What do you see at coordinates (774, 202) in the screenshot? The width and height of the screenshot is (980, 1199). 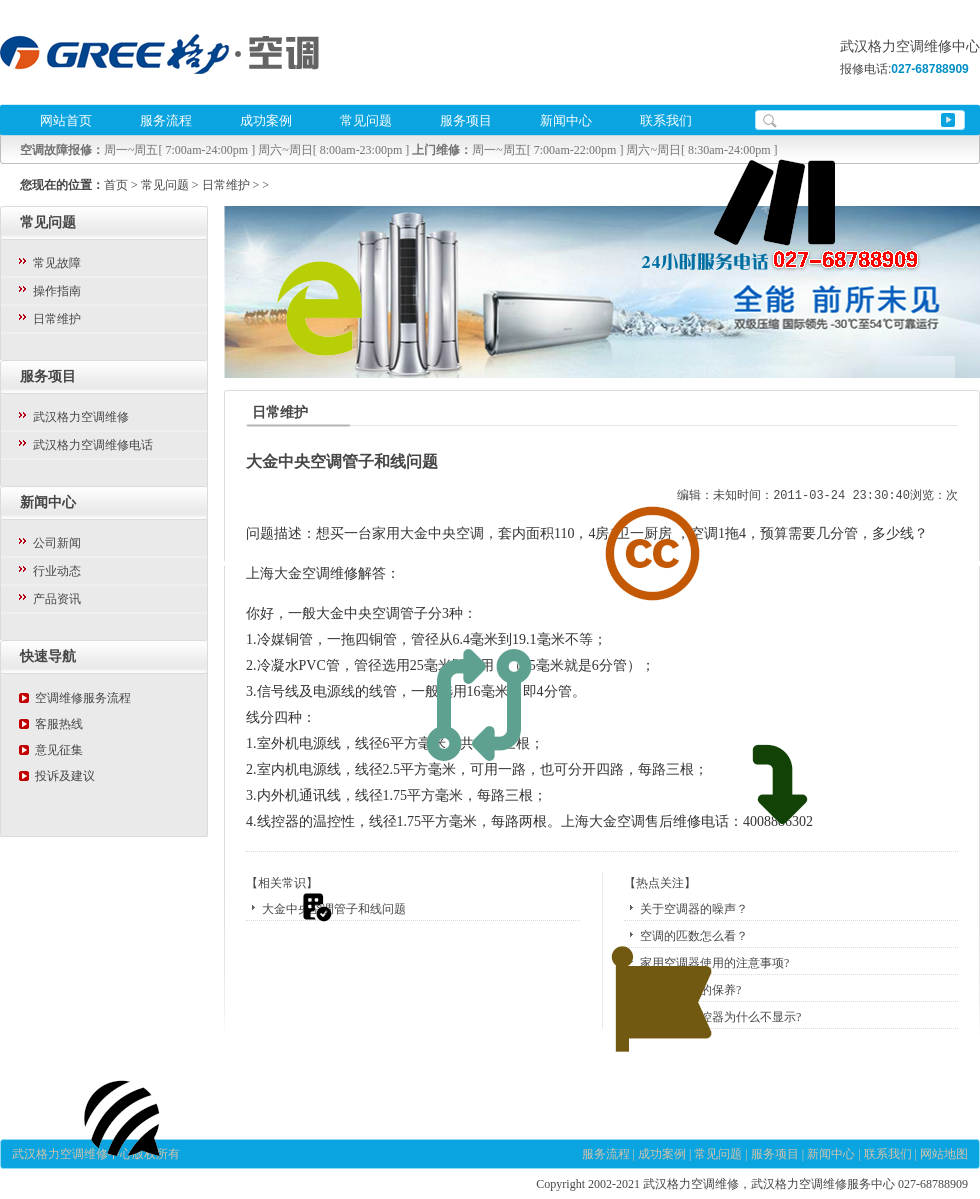 I see `Make automation platform logo` at bounding box center [774, 202].